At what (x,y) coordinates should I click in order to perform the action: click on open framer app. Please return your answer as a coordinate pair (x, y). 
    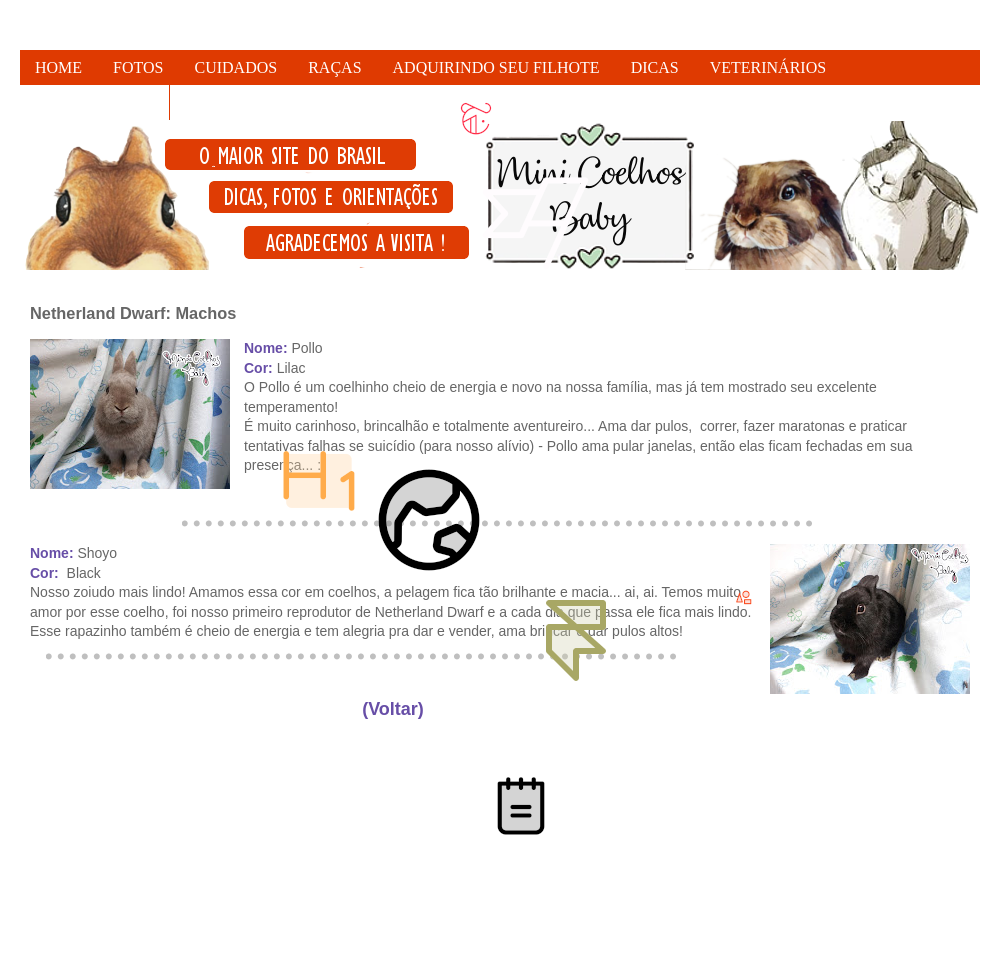
    Looking at the image, I should click on (576, 636).